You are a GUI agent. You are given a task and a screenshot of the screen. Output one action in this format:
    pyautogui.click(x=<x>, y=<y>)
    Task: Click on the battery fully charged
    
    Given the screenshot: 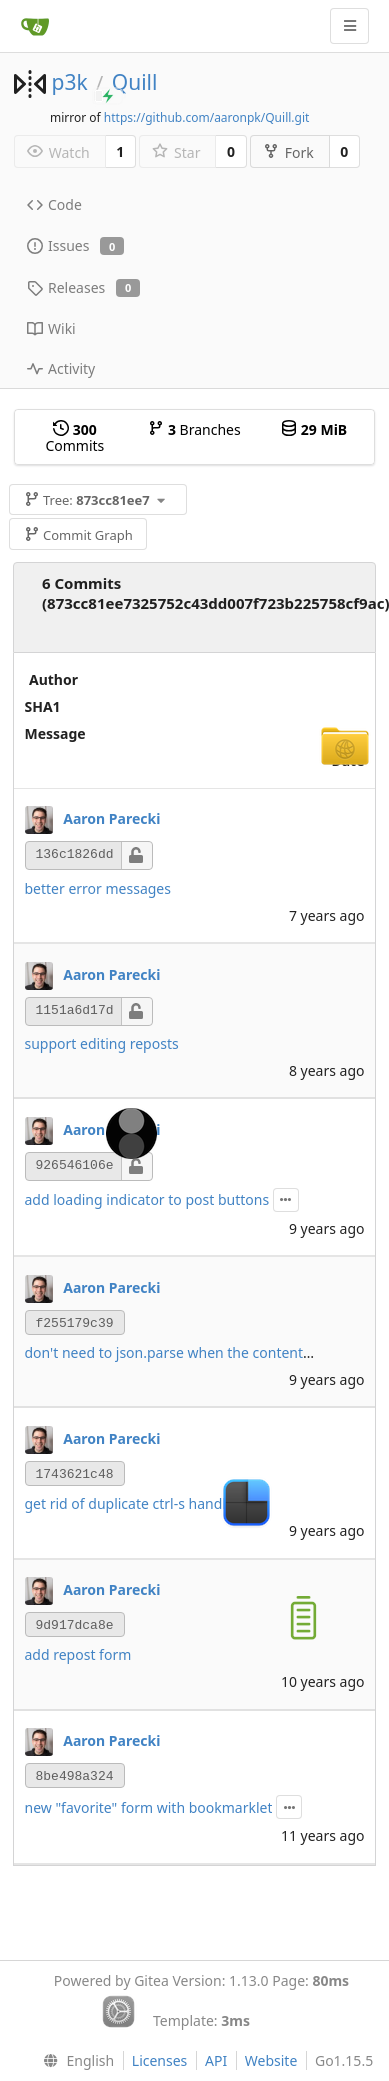 What is the action you would take?
    pyautogui.click(x=303, y=1618)
    